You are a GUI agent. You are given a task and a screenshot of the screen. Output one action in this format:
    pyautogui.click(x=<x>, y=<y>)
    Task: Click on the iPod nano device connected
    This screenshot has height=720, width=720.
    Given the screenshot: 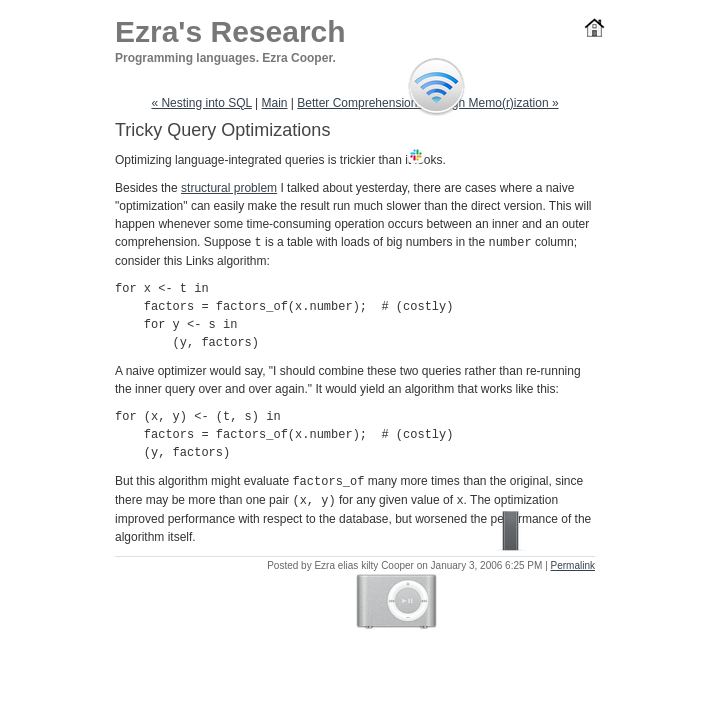 What is the action you would take?
    pyautogui.click(x=510, y=531)
    